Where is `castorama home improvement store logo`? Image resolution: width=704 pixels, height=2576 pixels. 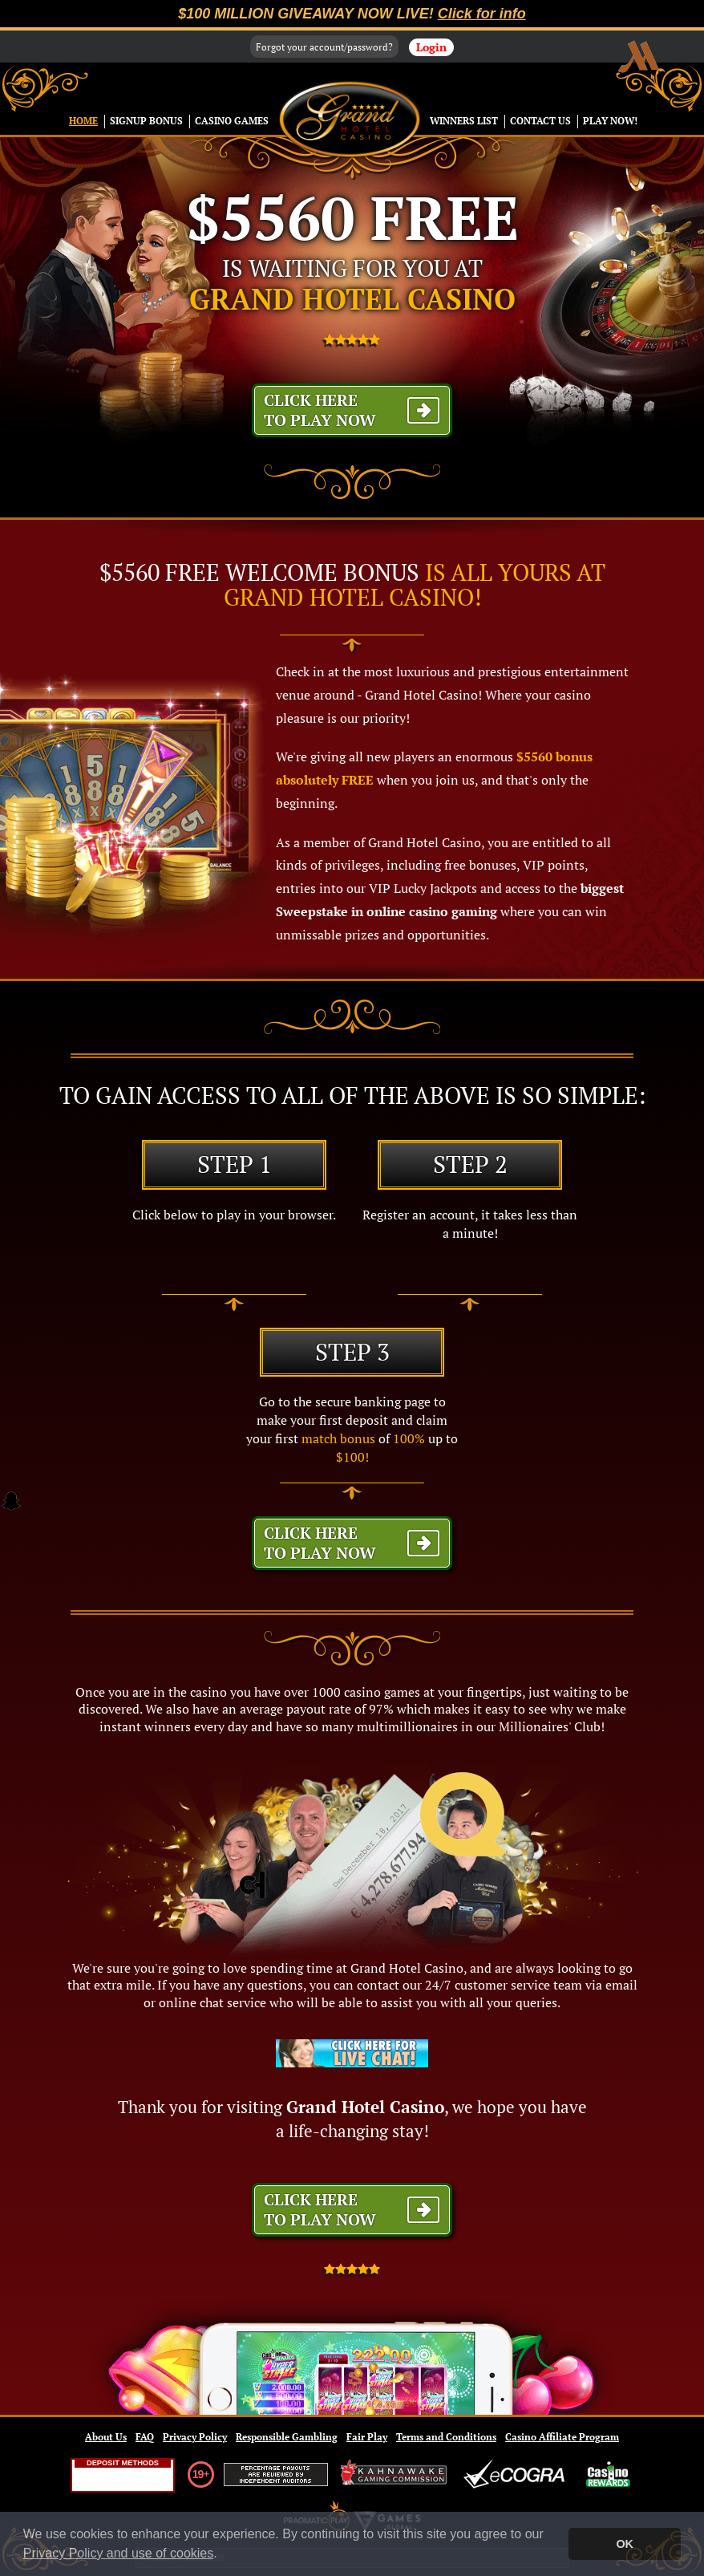
castorama home improvement store logo is located at coordinates (252, 1884).